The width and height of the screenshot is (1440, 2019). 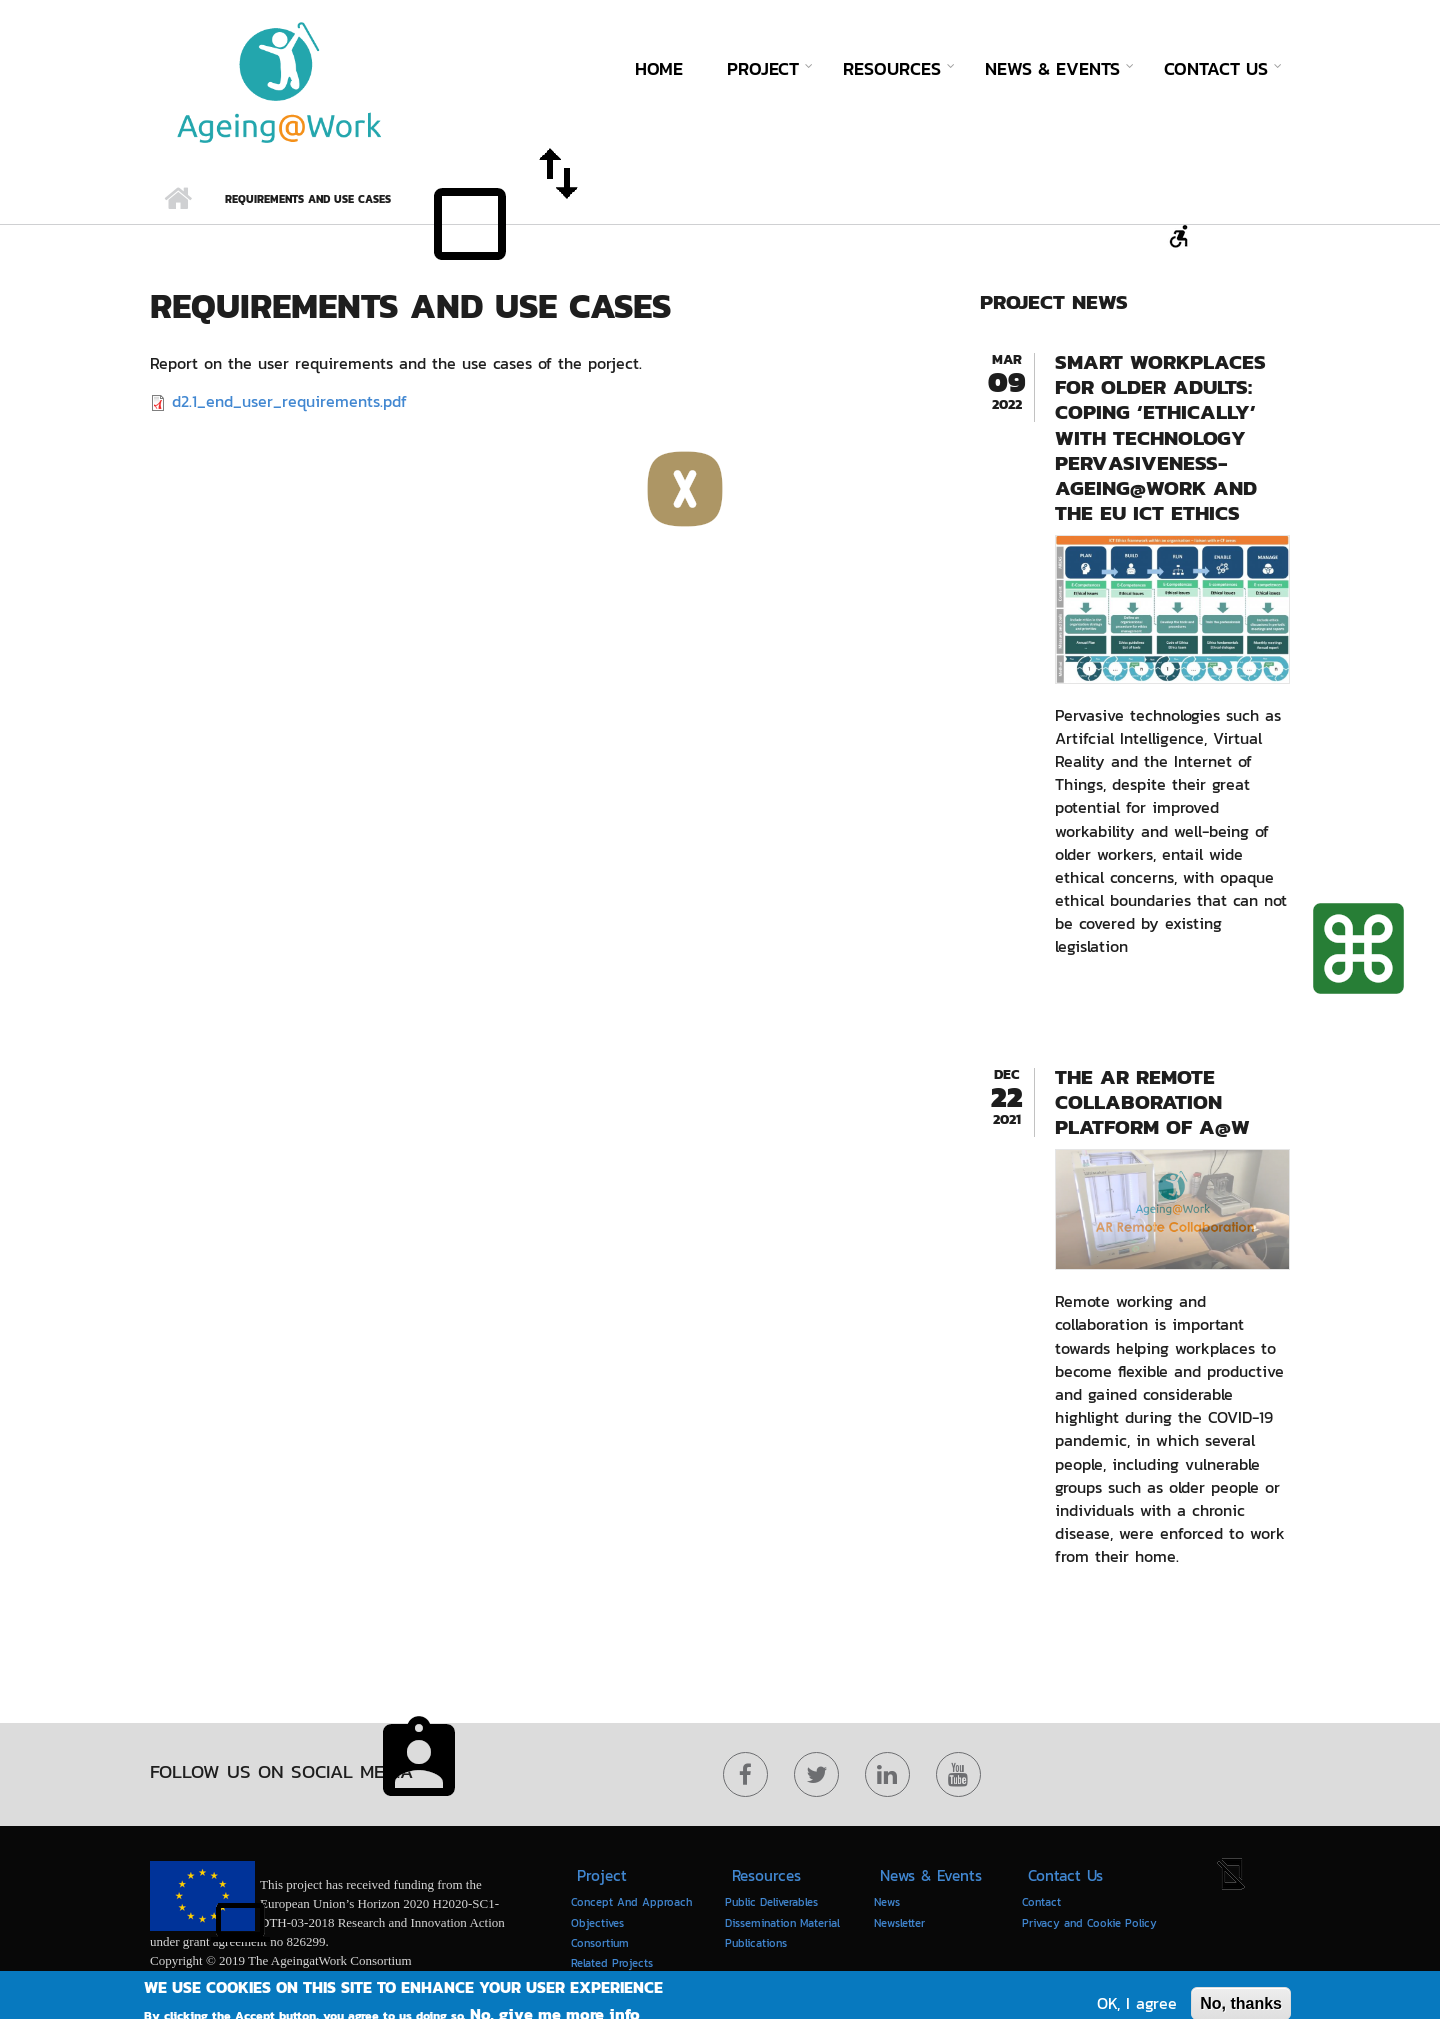 What do you see at coordinates (558, 173) in the screenshot?
I see `swap or reorder items vertically` at bounding box center [558, 173].